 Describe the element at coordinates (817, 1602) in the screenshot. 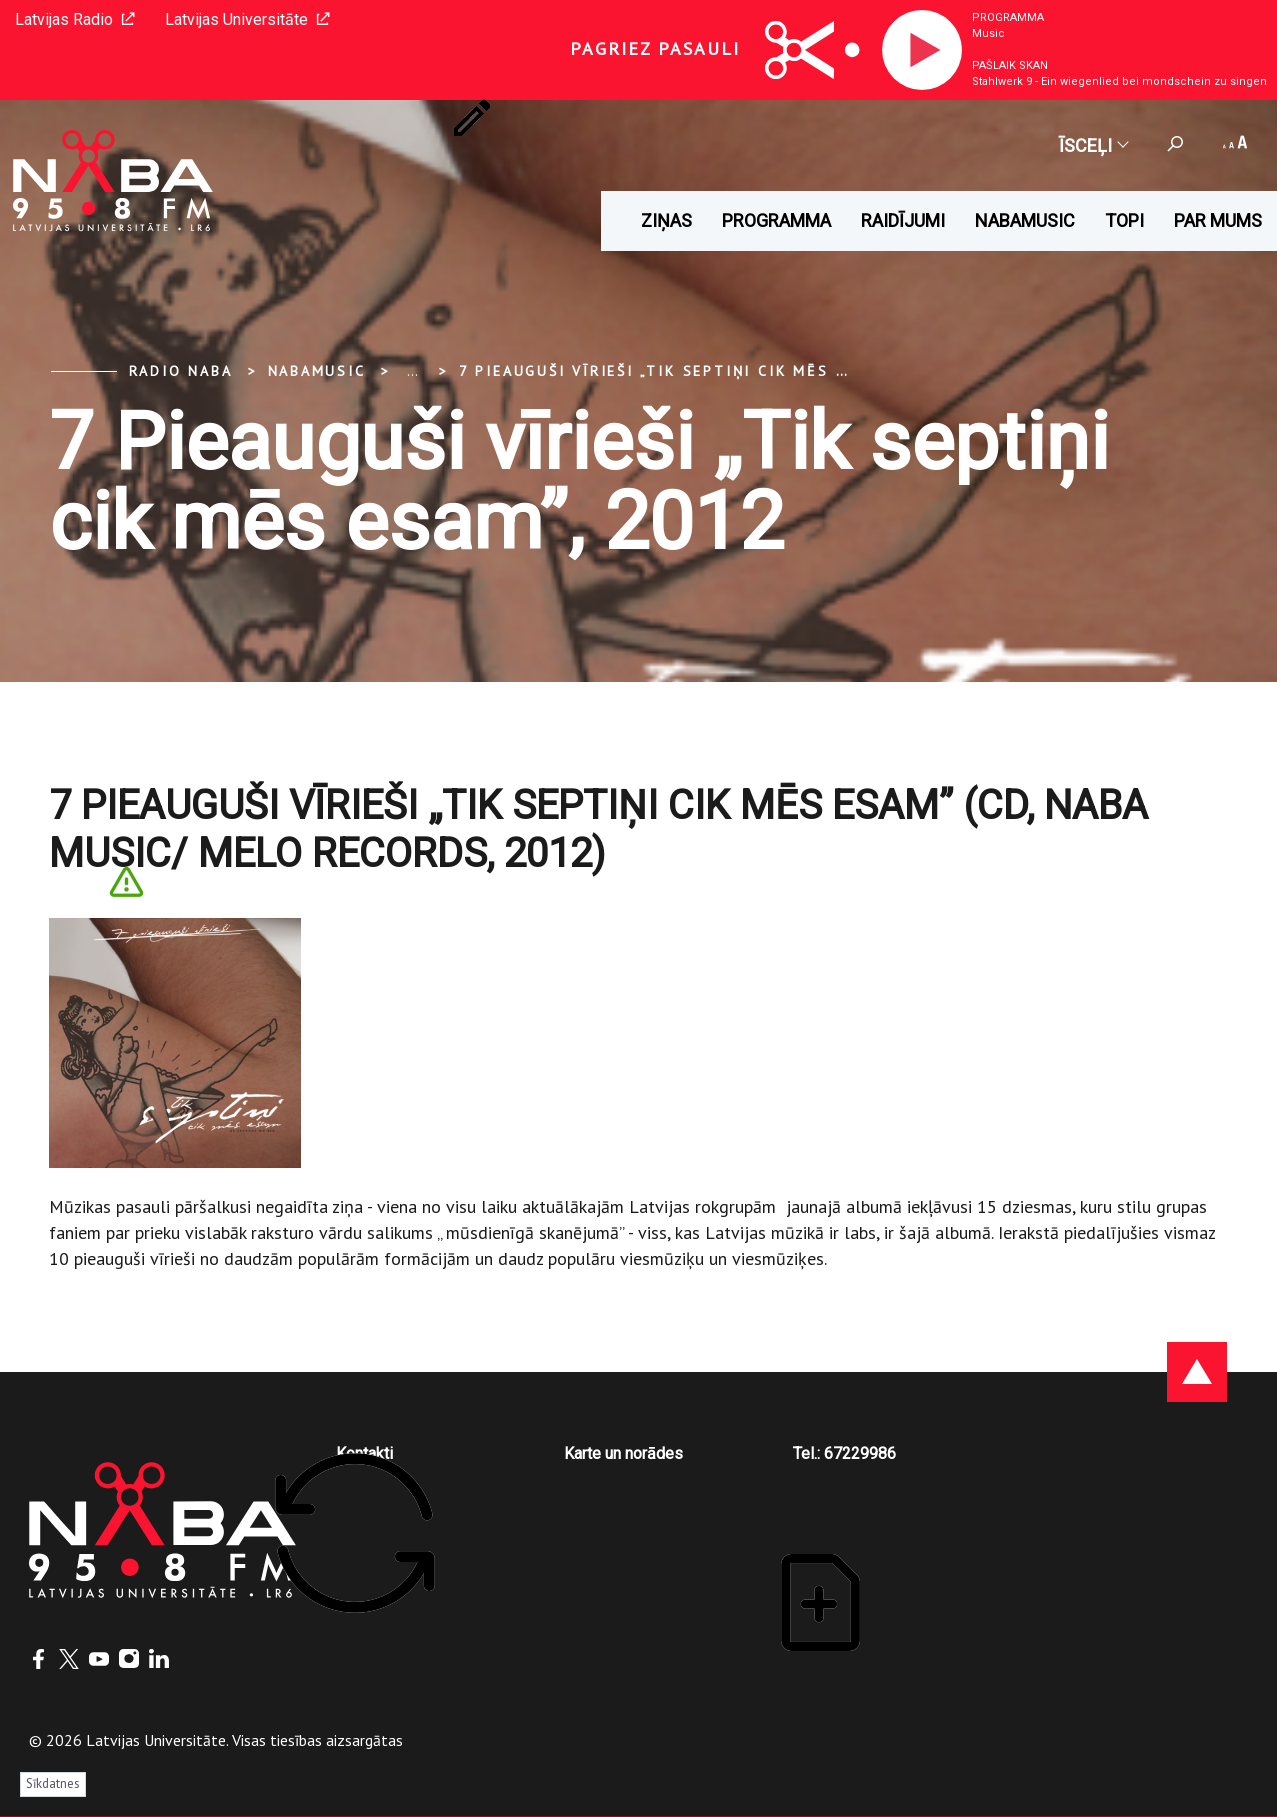

I see `add a new file` at that location.